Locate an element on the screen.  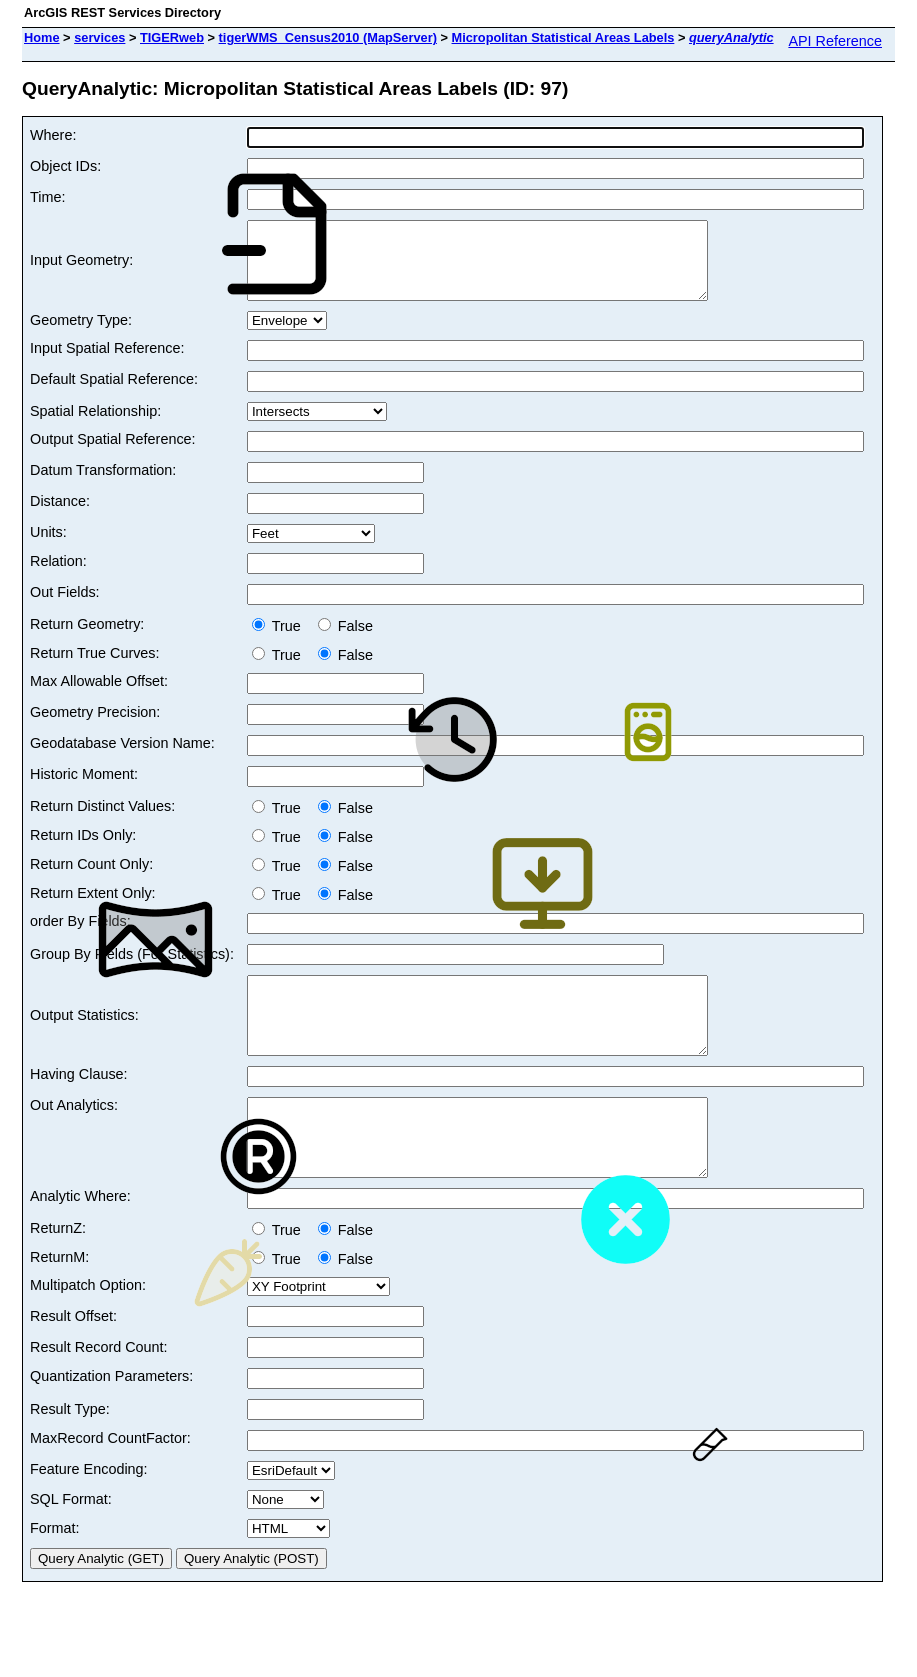
access lab or experimental features is located at coordinates (709, 1444).